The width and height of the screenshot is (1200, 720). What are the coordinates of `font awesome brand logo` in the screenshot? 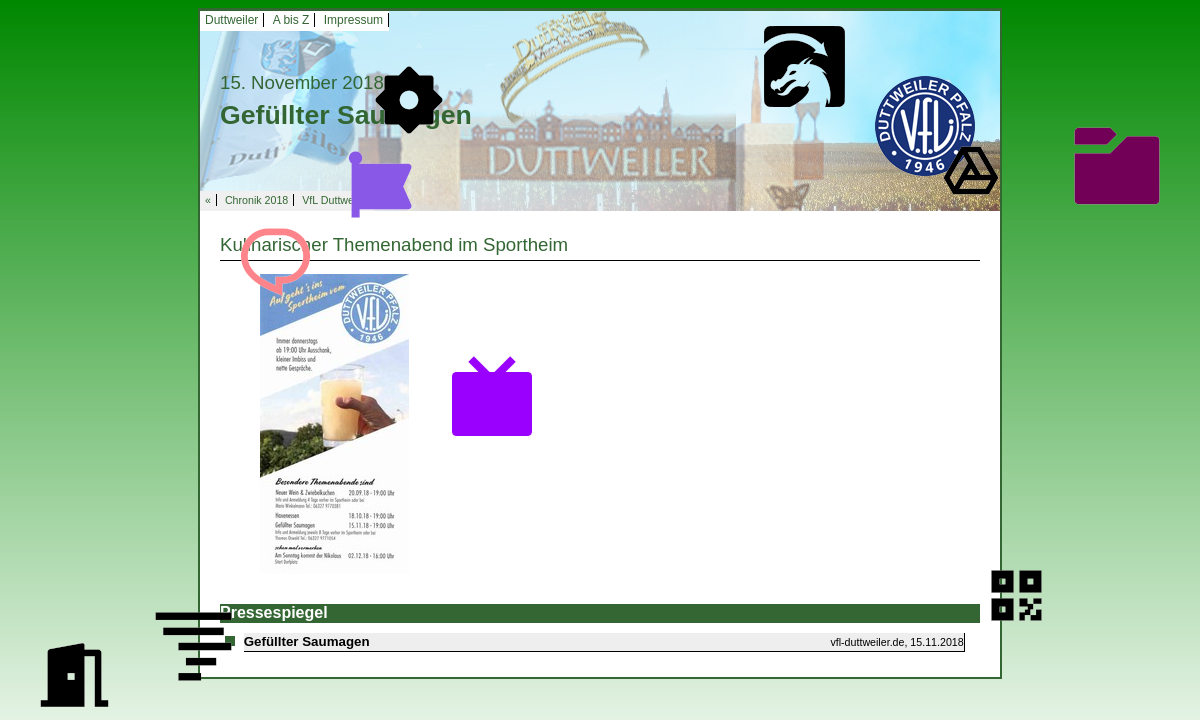 It's located at (380, 184).